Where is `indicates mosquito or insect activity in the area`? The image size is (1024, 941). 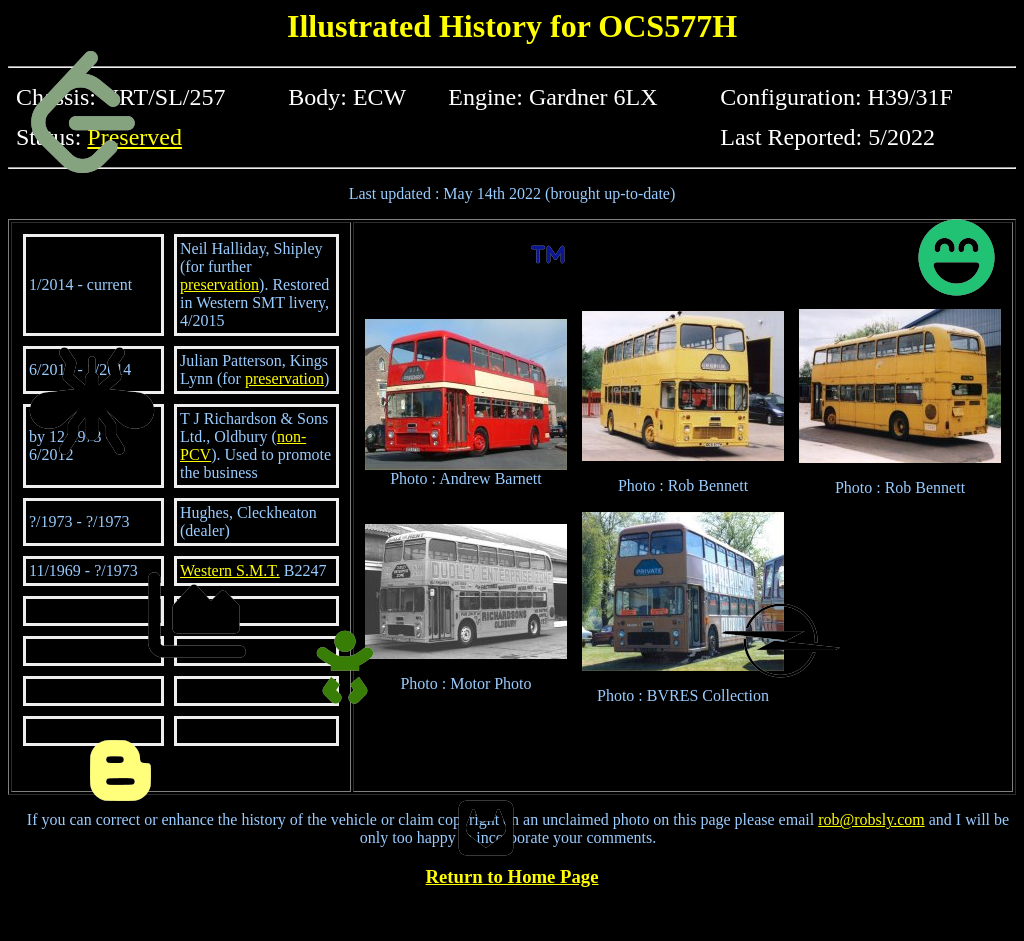 indicates mosquito or insect activity in the area is located at coordinates (92, 401).